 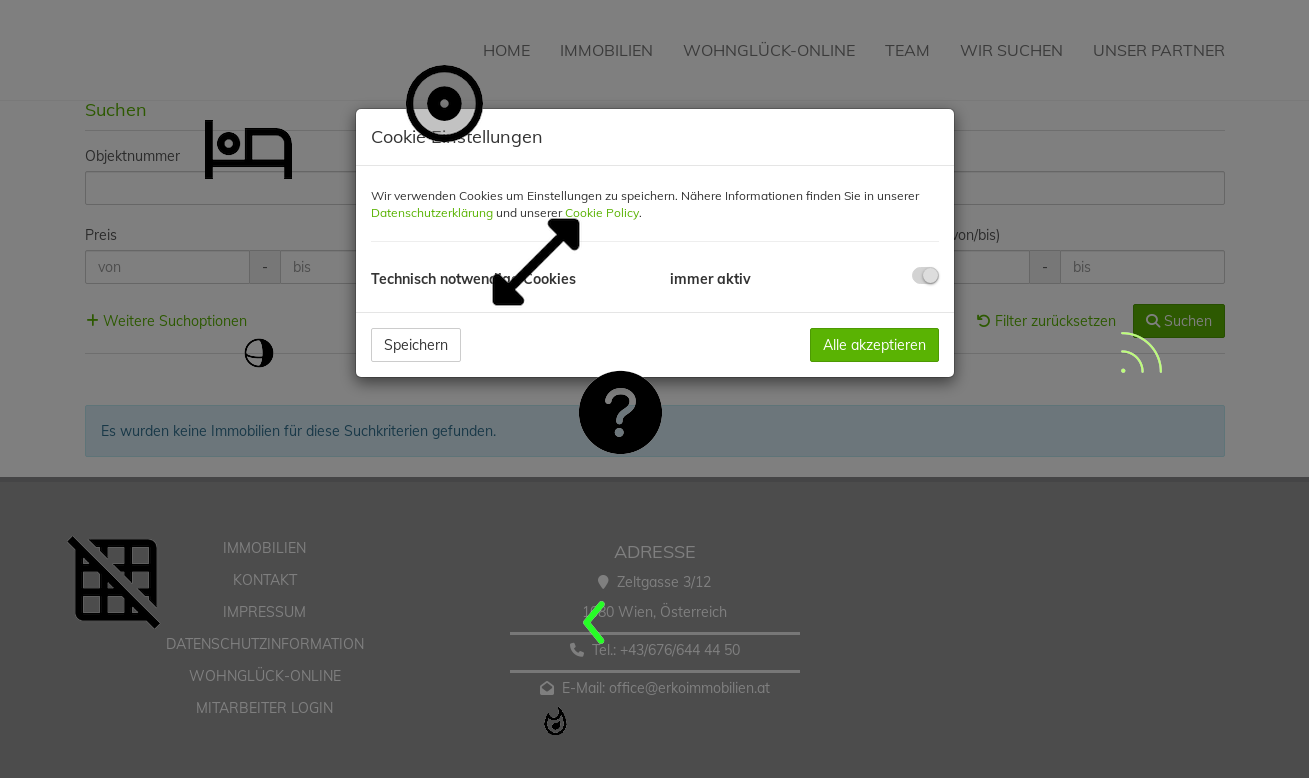 I want to click on disable grid view, so click(x=116, y=580).